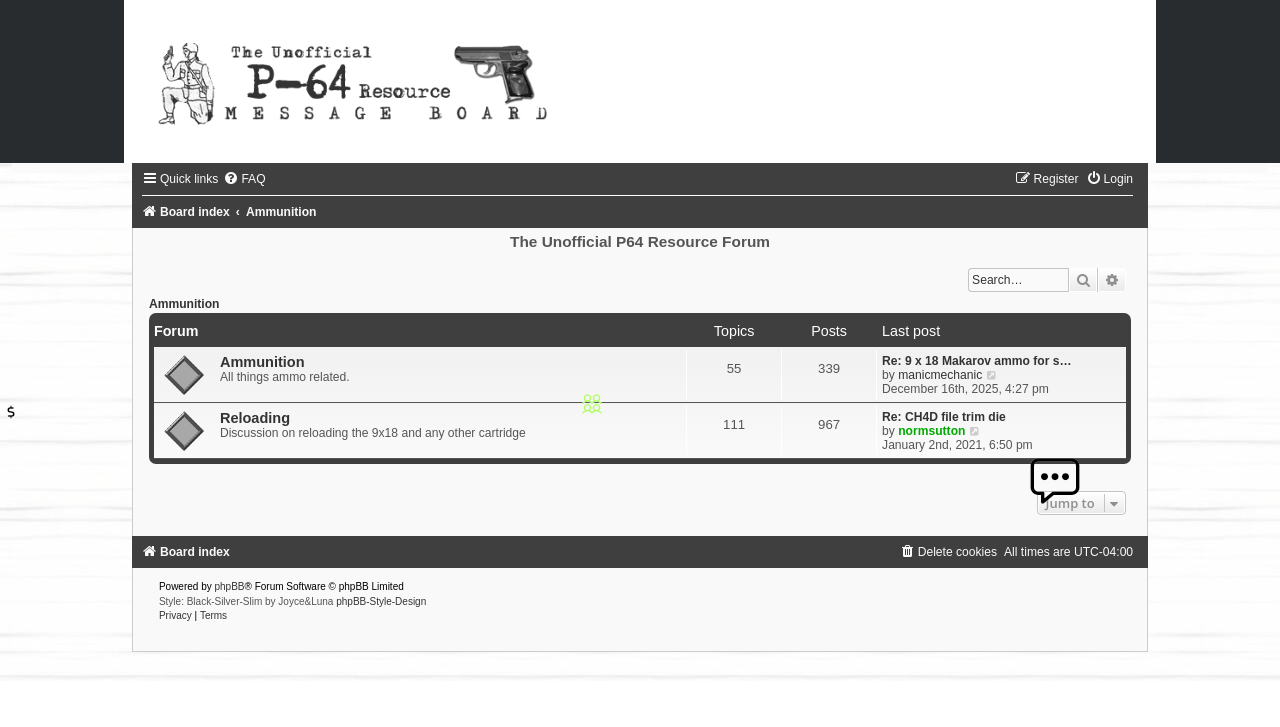 This screenshot has width=1280, height=727. What do you see at coordinates (592, 404) in the screenshot?
I see `view all team members` at bounding box center [592, 404].